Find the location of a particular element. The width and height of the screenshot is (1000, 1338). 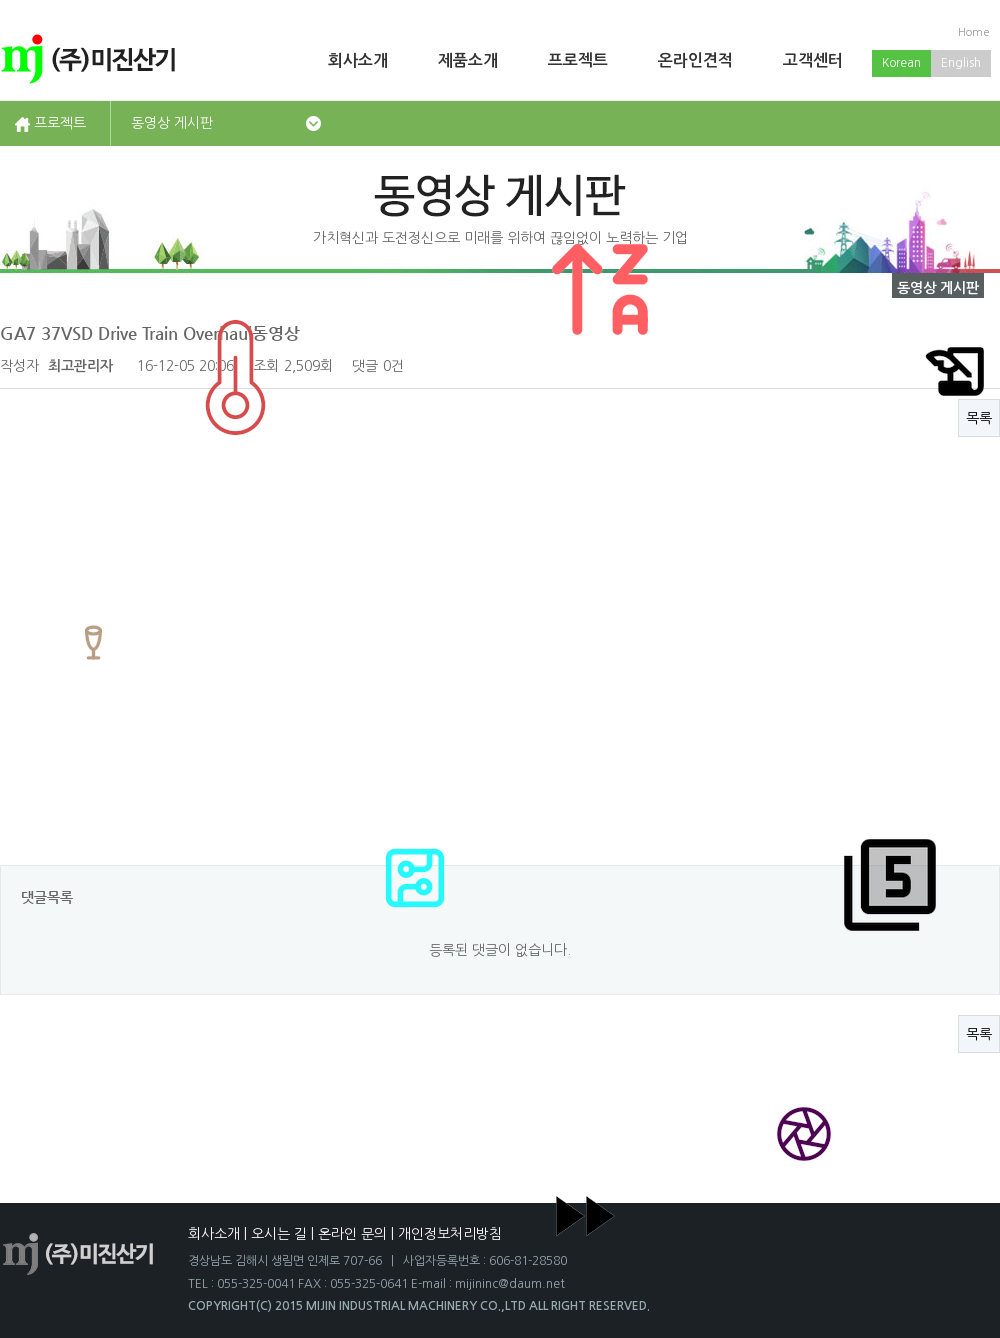

adjust camera aperture settings is located at coordinates (804, 1134).